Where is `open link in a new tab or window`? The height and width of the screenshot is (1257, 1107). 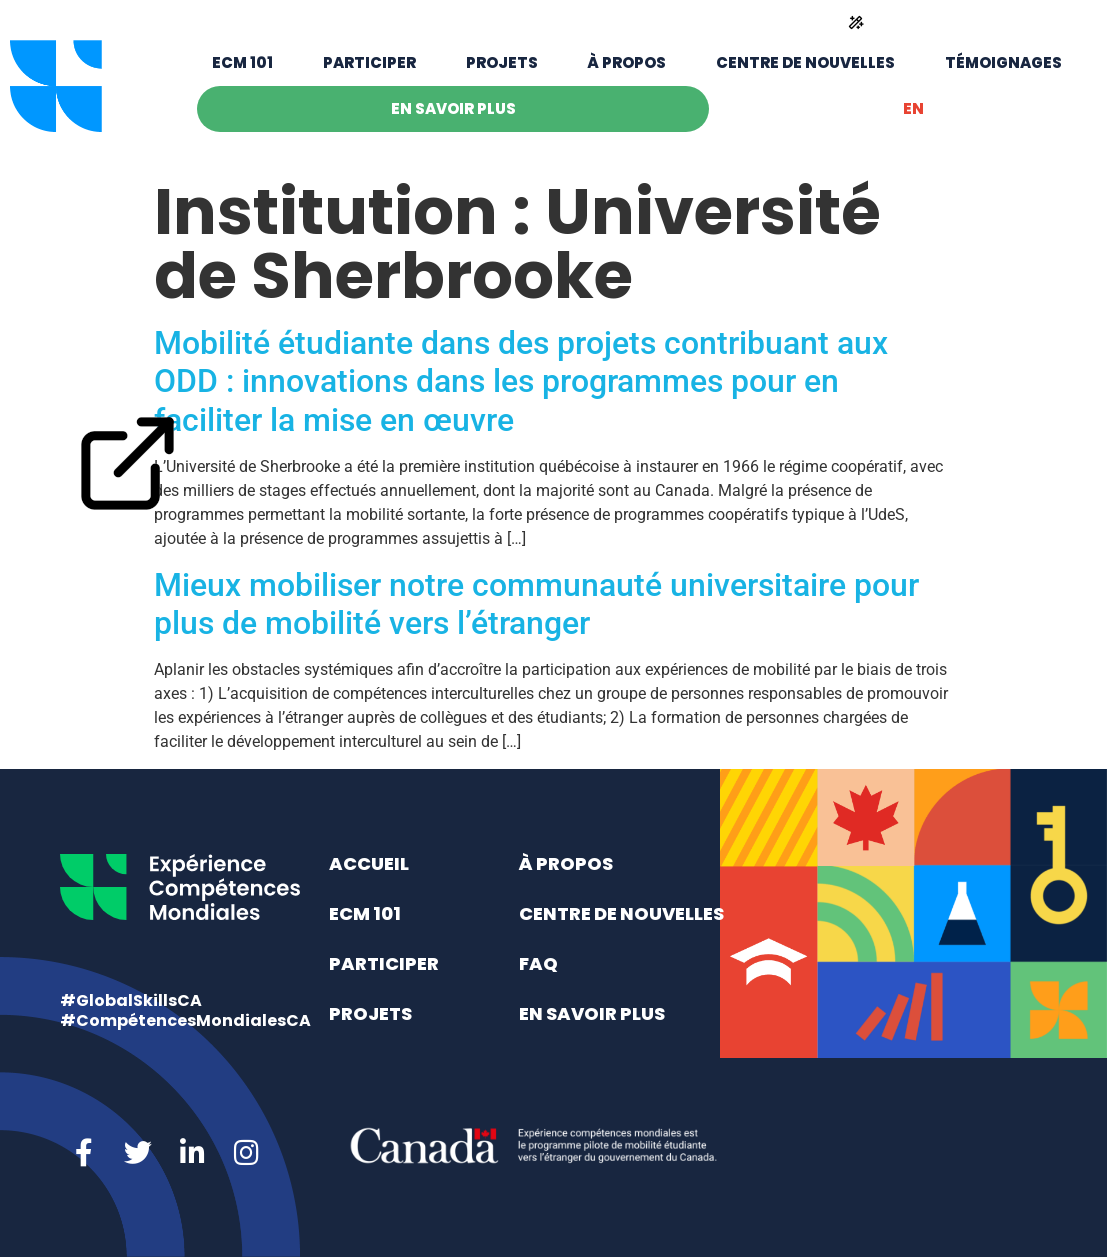
open link in a new tab or window is located at coordinates (127, 463).